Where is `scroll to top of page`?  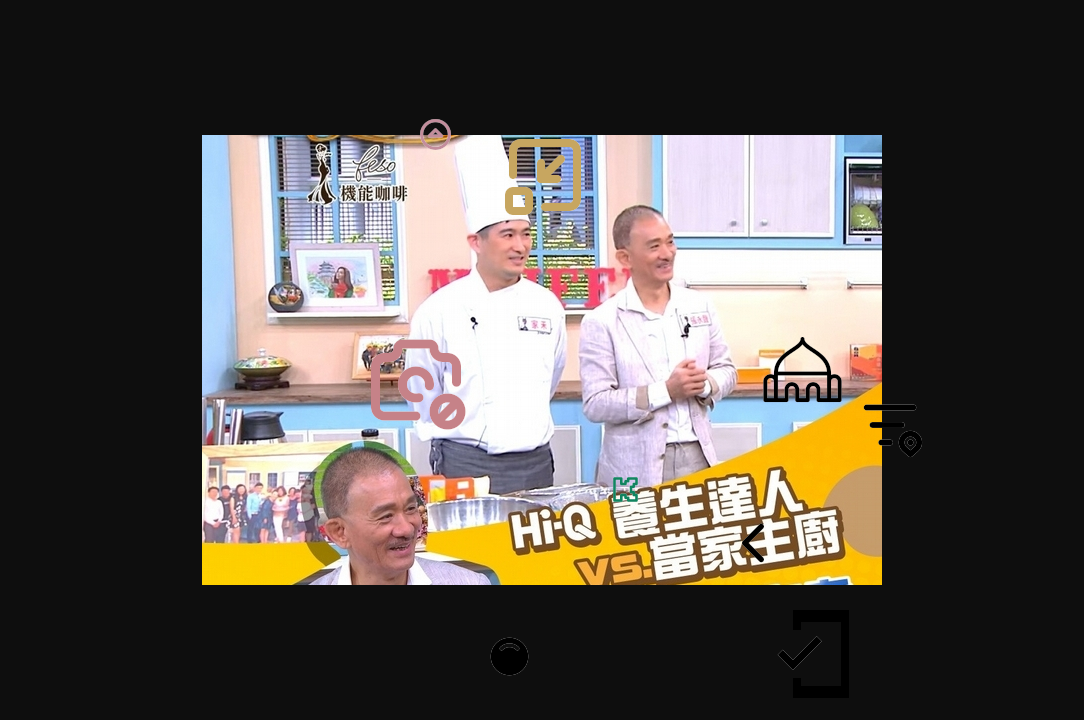
scroll to top of page is located at coordinates (435, 134).